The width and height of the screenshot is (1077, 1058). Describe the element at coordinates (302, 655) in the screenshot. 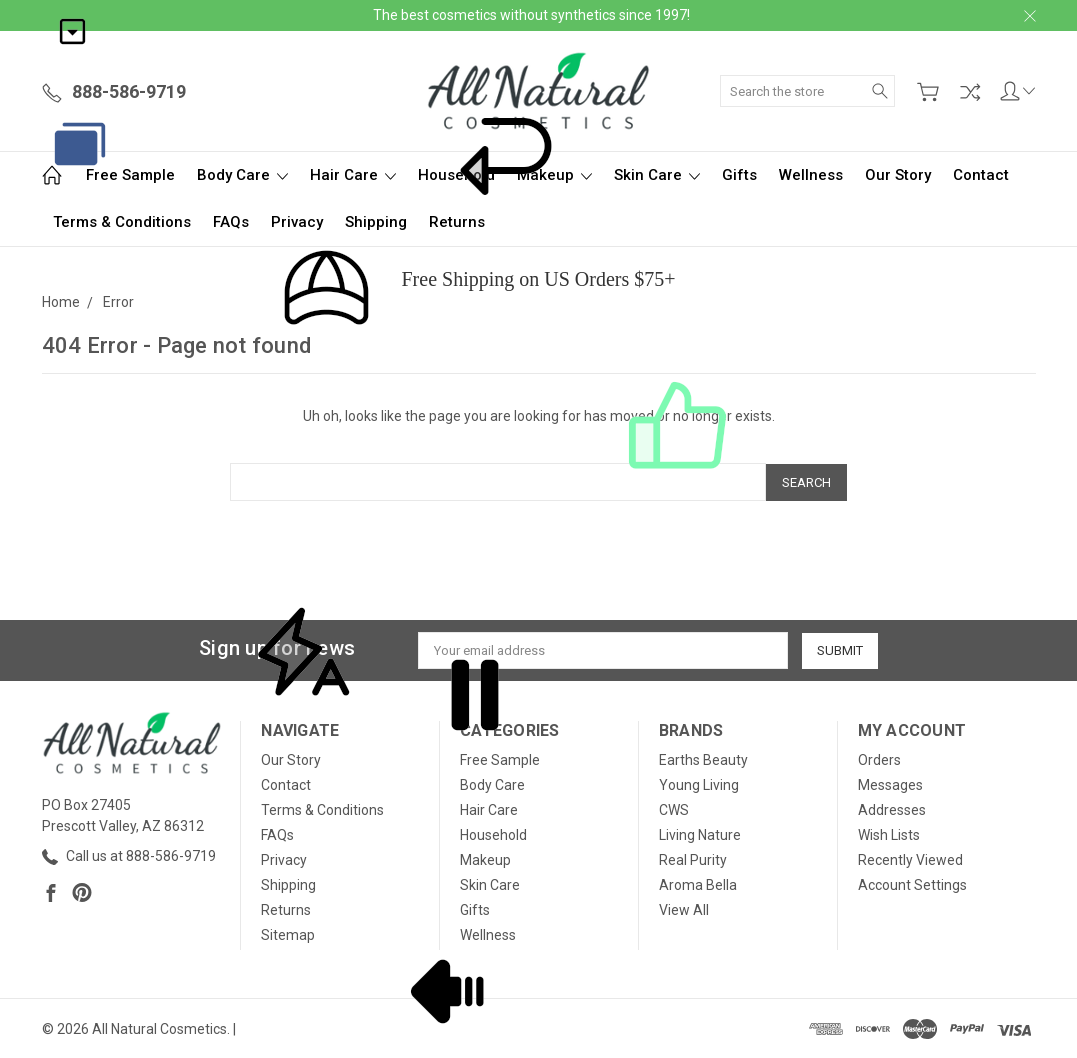

I see `toggle auto-flash mode in camera settings` at that location.